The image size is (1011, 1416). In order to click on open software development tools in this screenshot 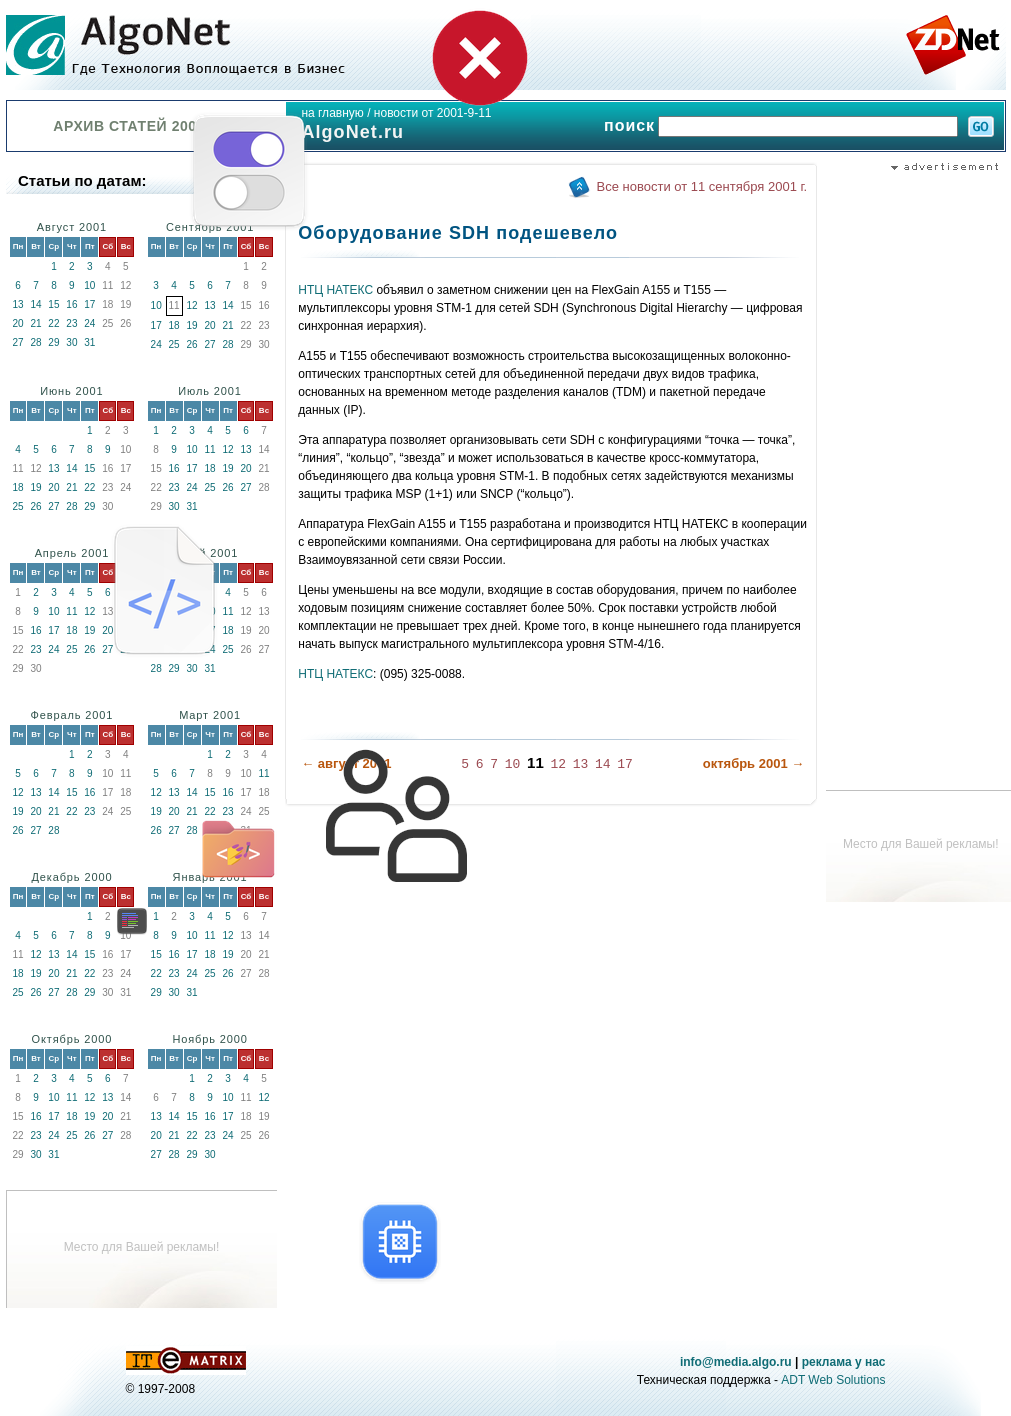, I will do `click(132, 921)`.